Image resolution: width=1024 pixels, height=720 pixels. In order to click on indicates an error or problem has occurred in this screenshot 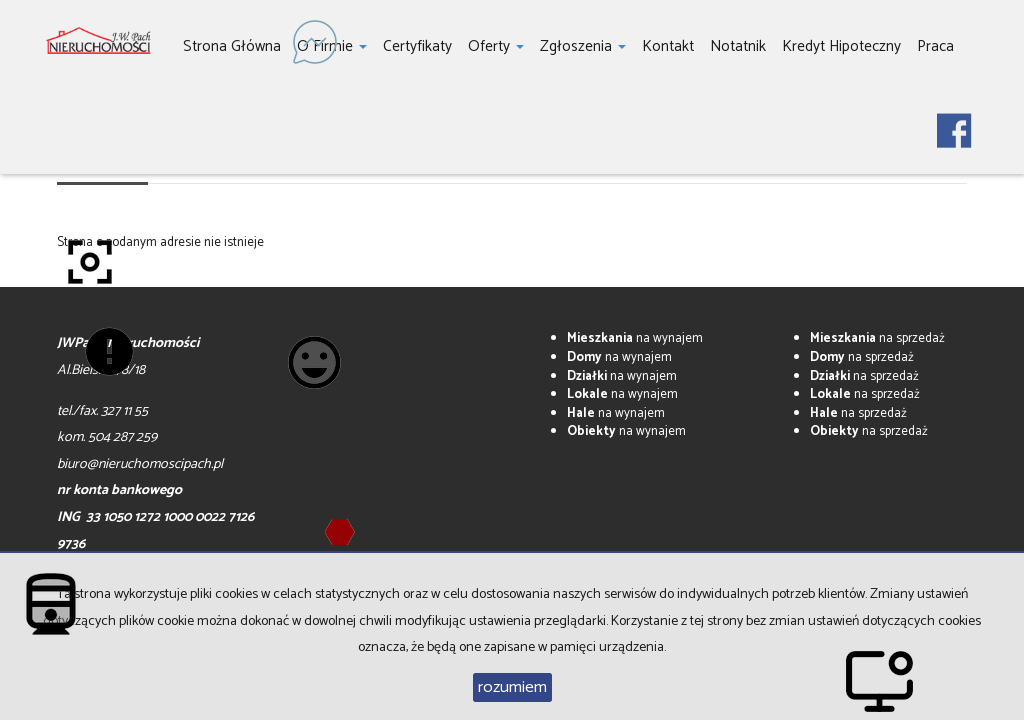, I will do `click(109, 351)`.